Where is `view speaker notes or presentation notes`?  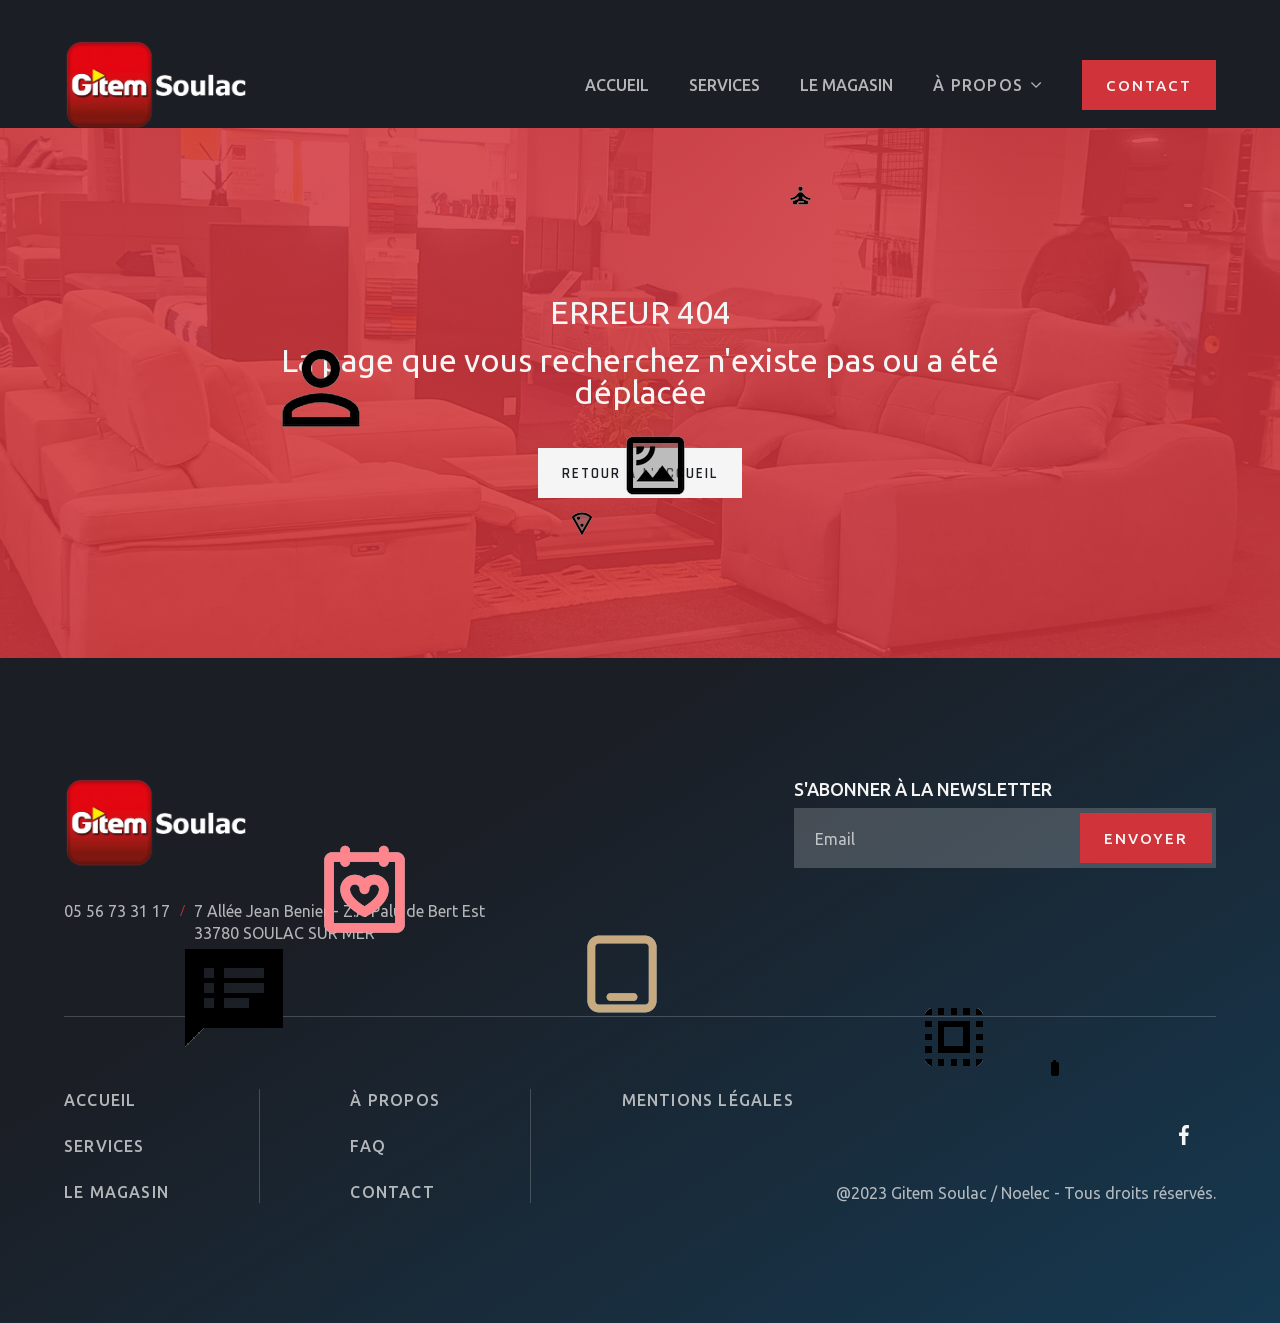
view speaker notes or presentation notes is located at coordinates (234, 998).